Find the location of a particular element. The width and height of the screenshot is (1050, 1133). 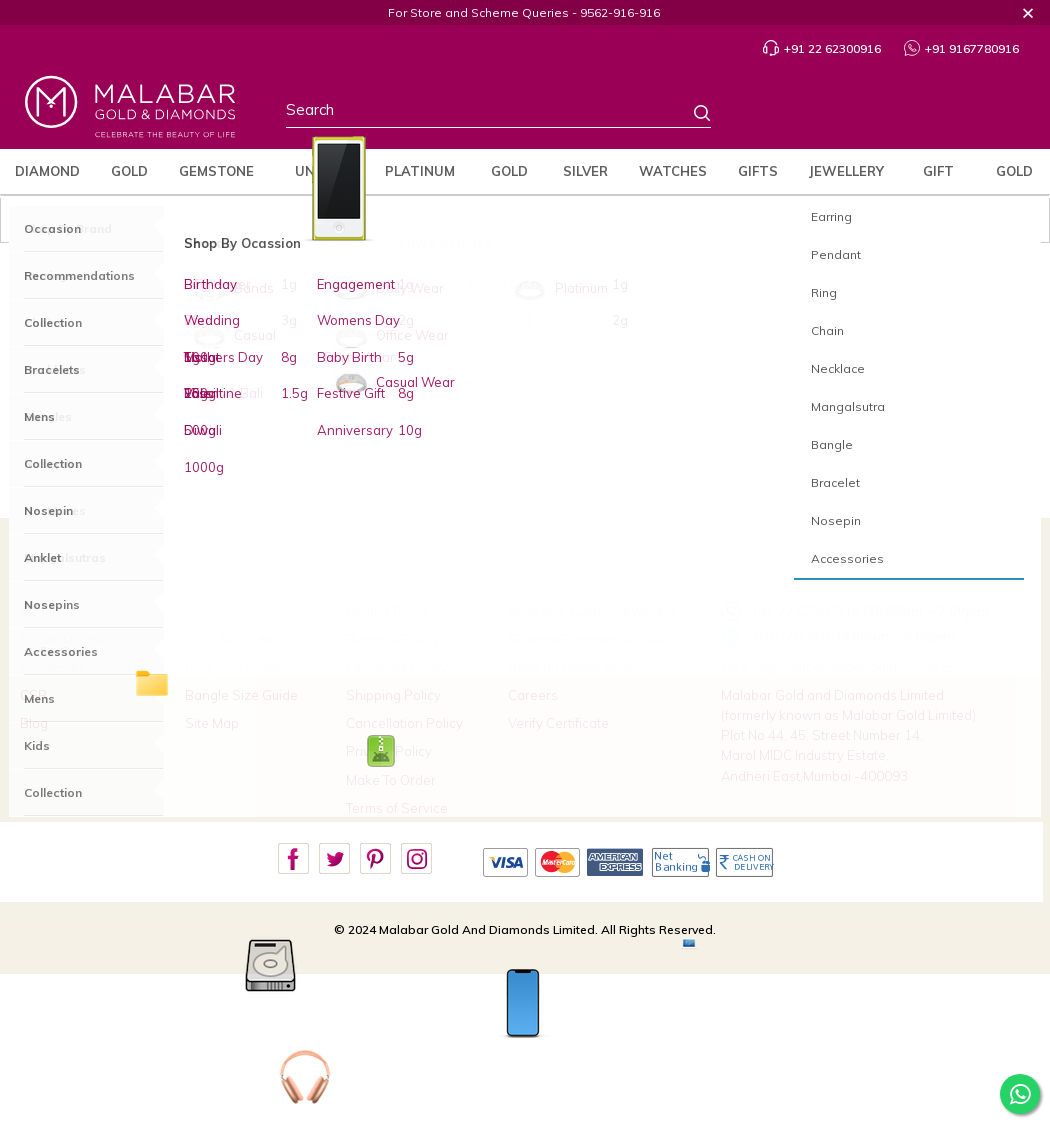

access internal hard drive storage is located at coordinates (270, 965).